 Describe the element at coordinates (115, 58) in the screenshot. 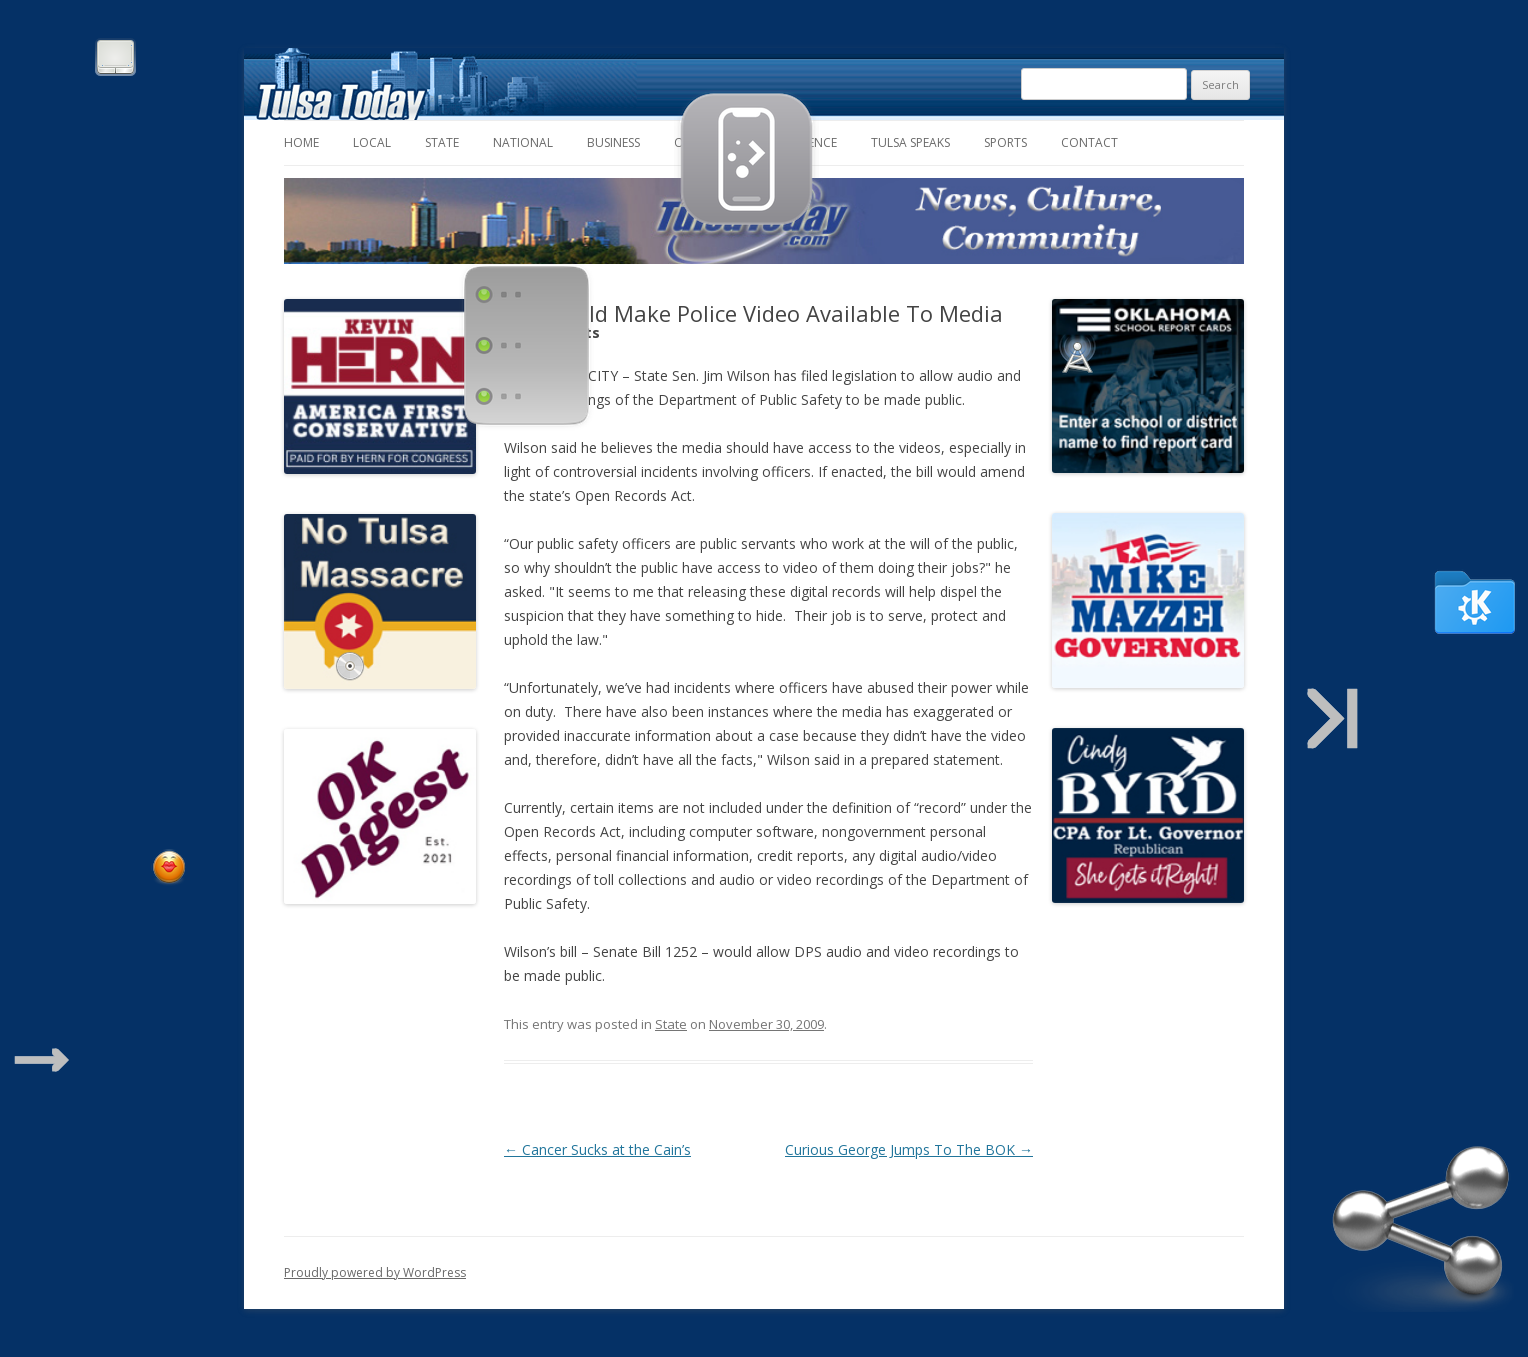

I see `touchpad input device settings` at that location.